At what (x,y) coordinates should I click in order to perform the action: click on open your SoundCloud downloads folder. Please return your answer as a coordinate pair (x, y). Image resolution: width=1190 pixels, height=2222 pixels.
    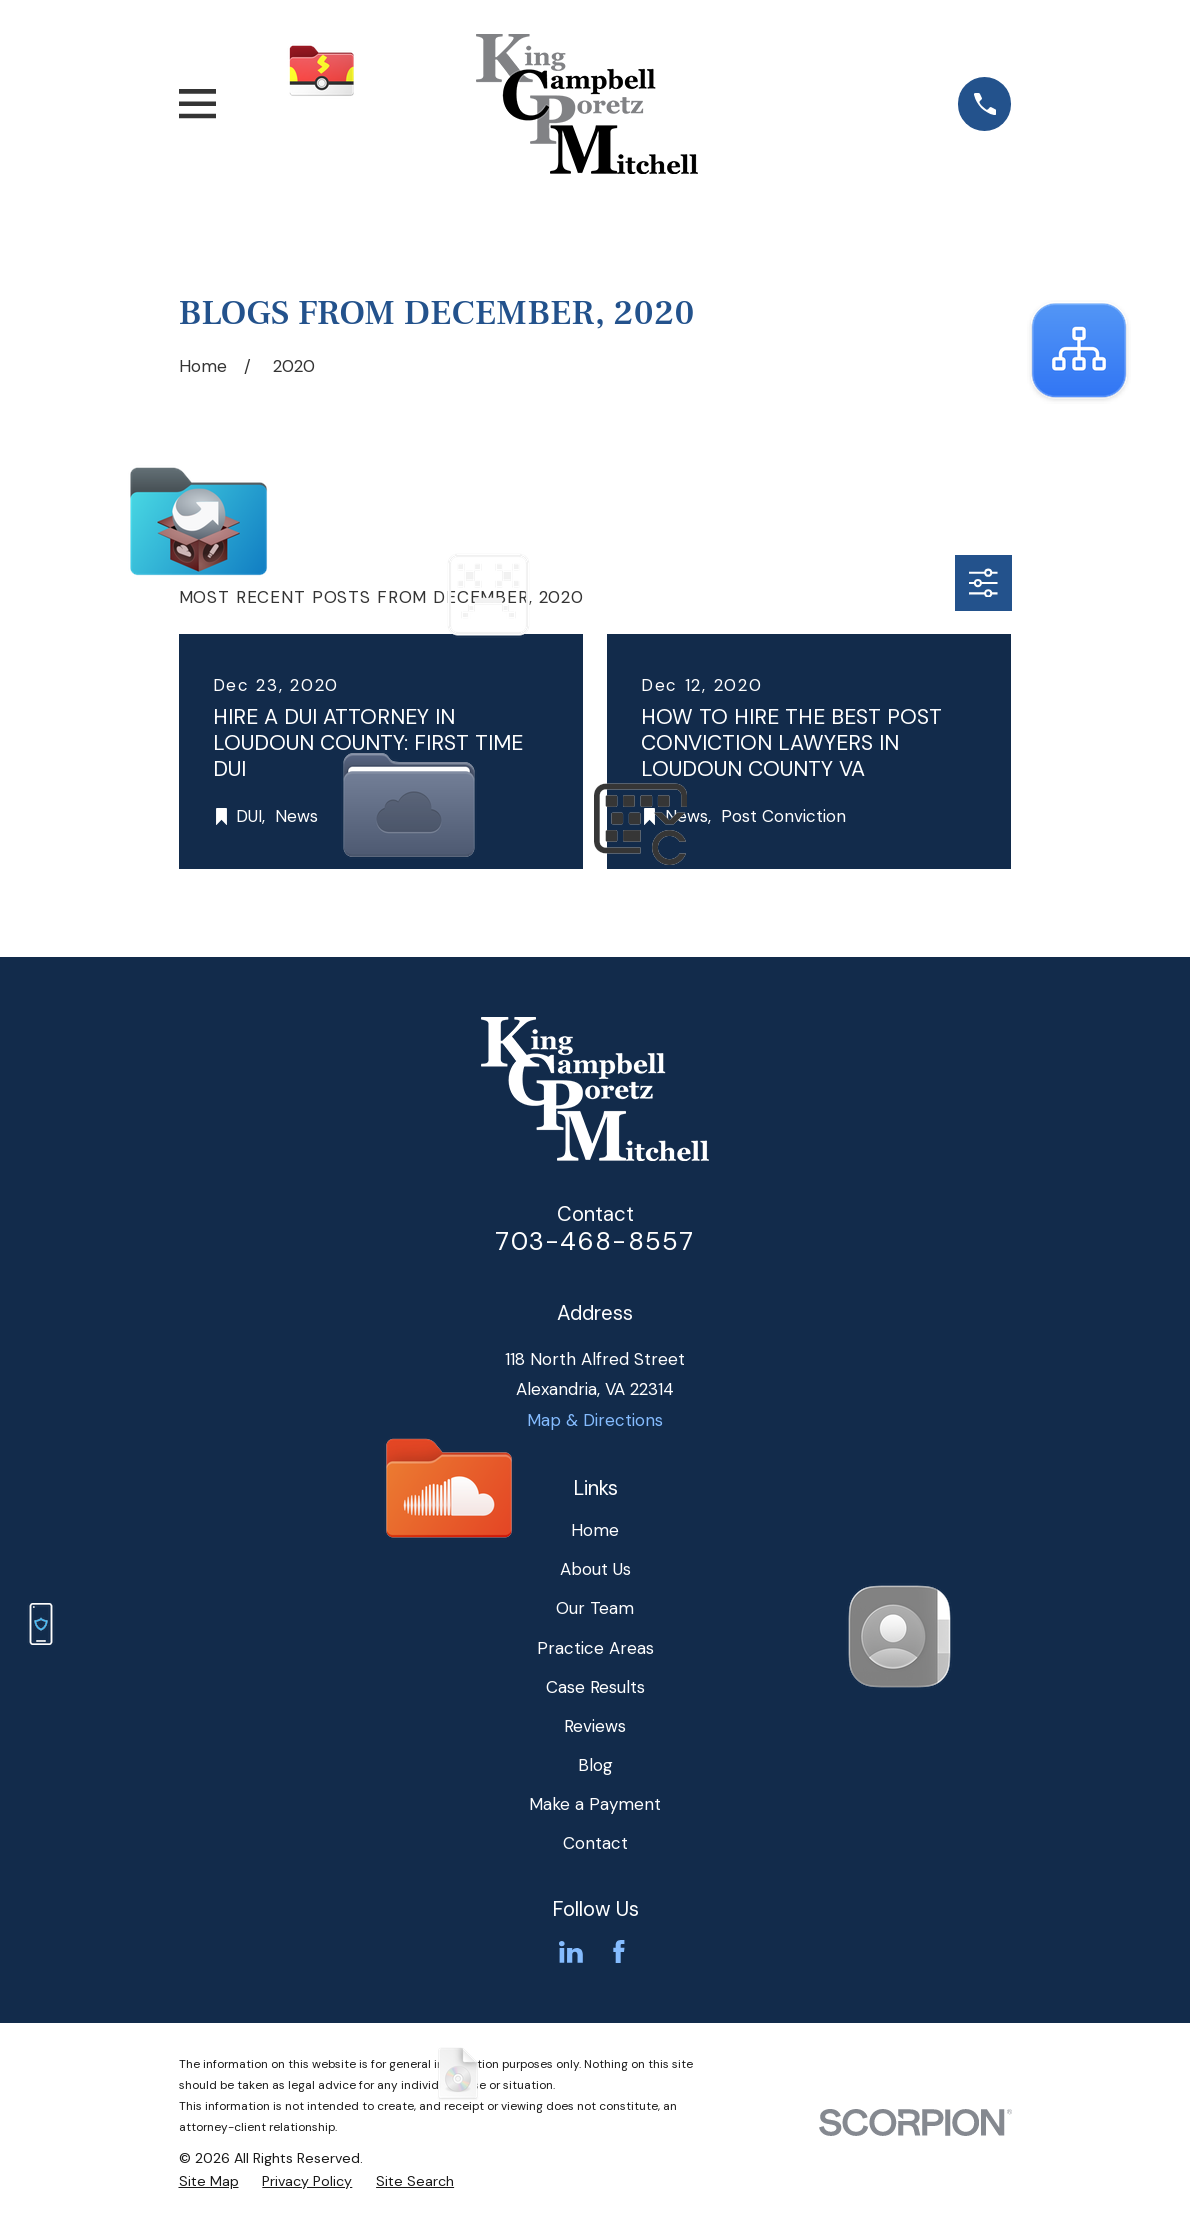
    Looking at the image, I should click on (448, 1491).